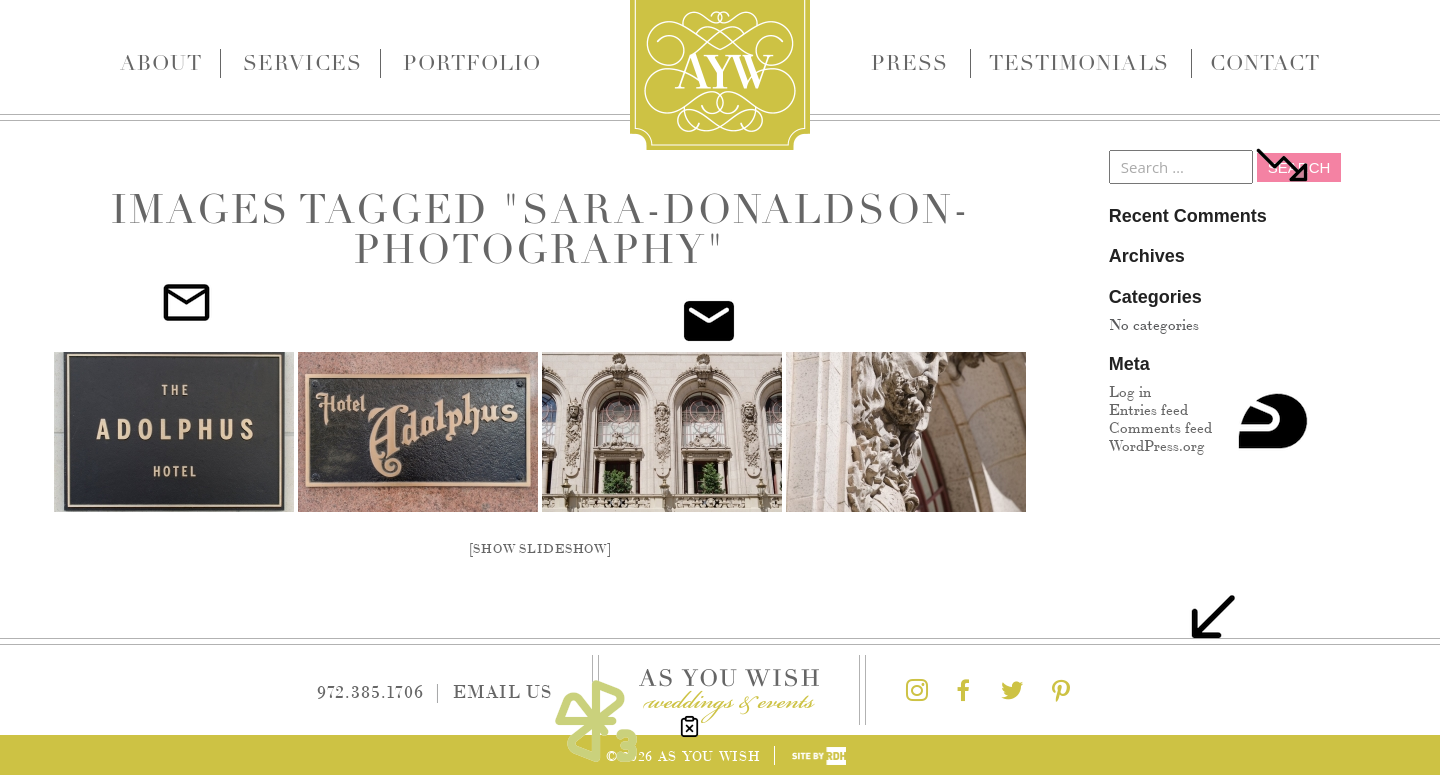 This screenshot has width=1440, height=775. I want to click on indicates an incoming call was received, so click(1212, 617).